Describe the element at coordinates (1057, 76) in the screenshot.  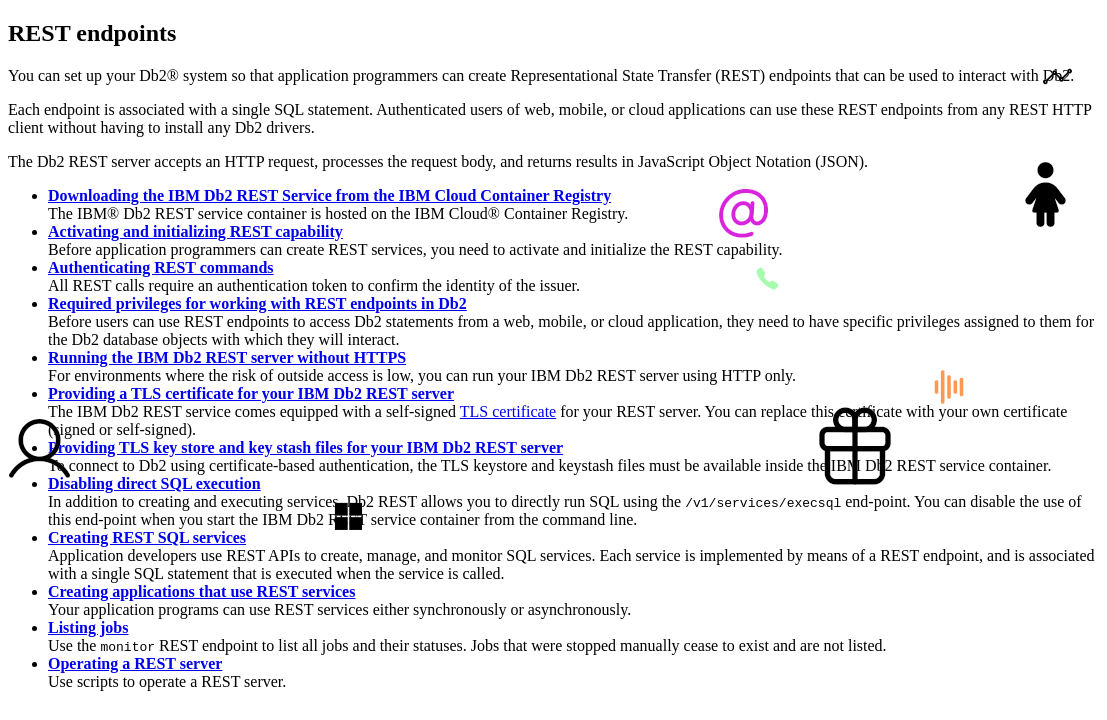
I see `view analytics and statistics` at that location.